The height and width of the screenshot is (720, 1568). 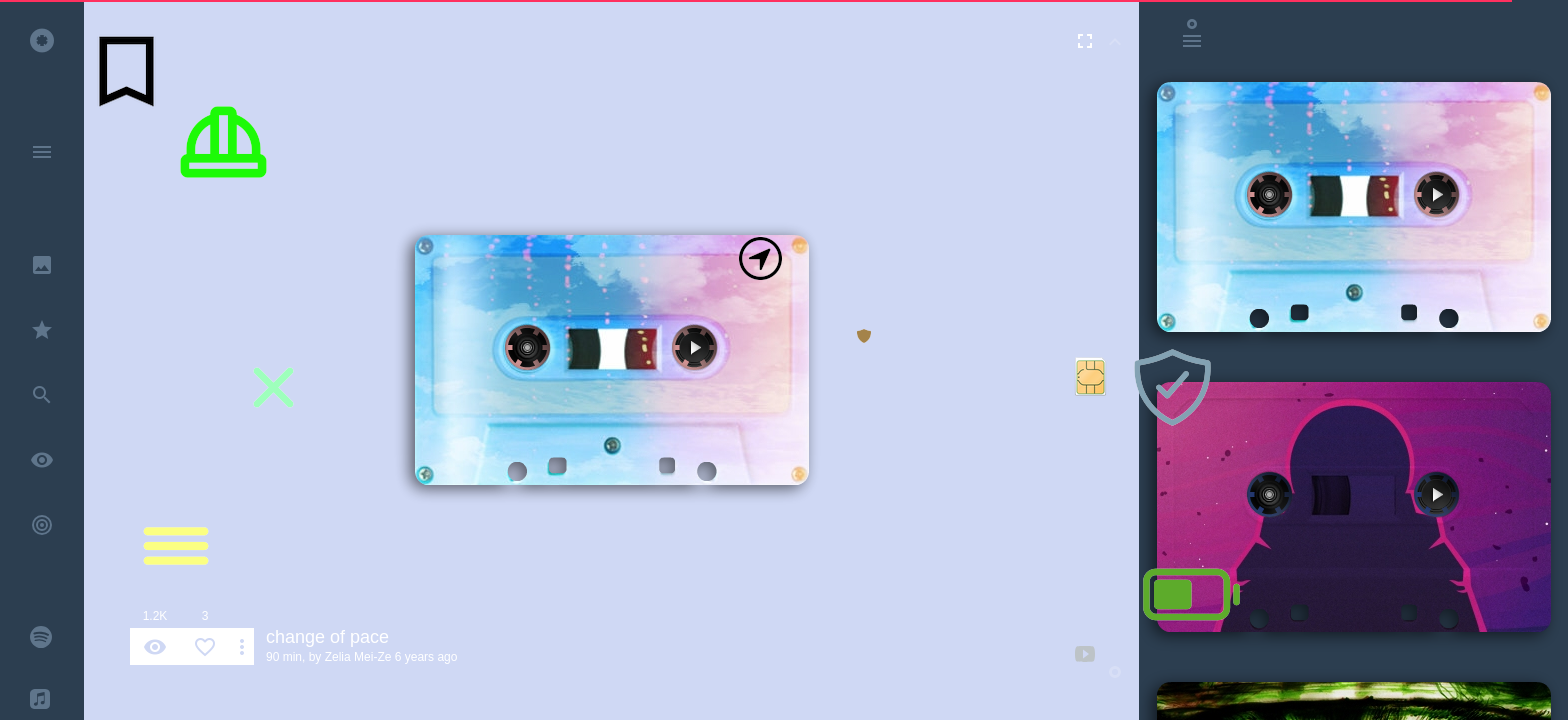 What do you see at coordinates (273, 387) in the screenshot?
I see `close the current window or dialog` at bounding box center [273, 387].